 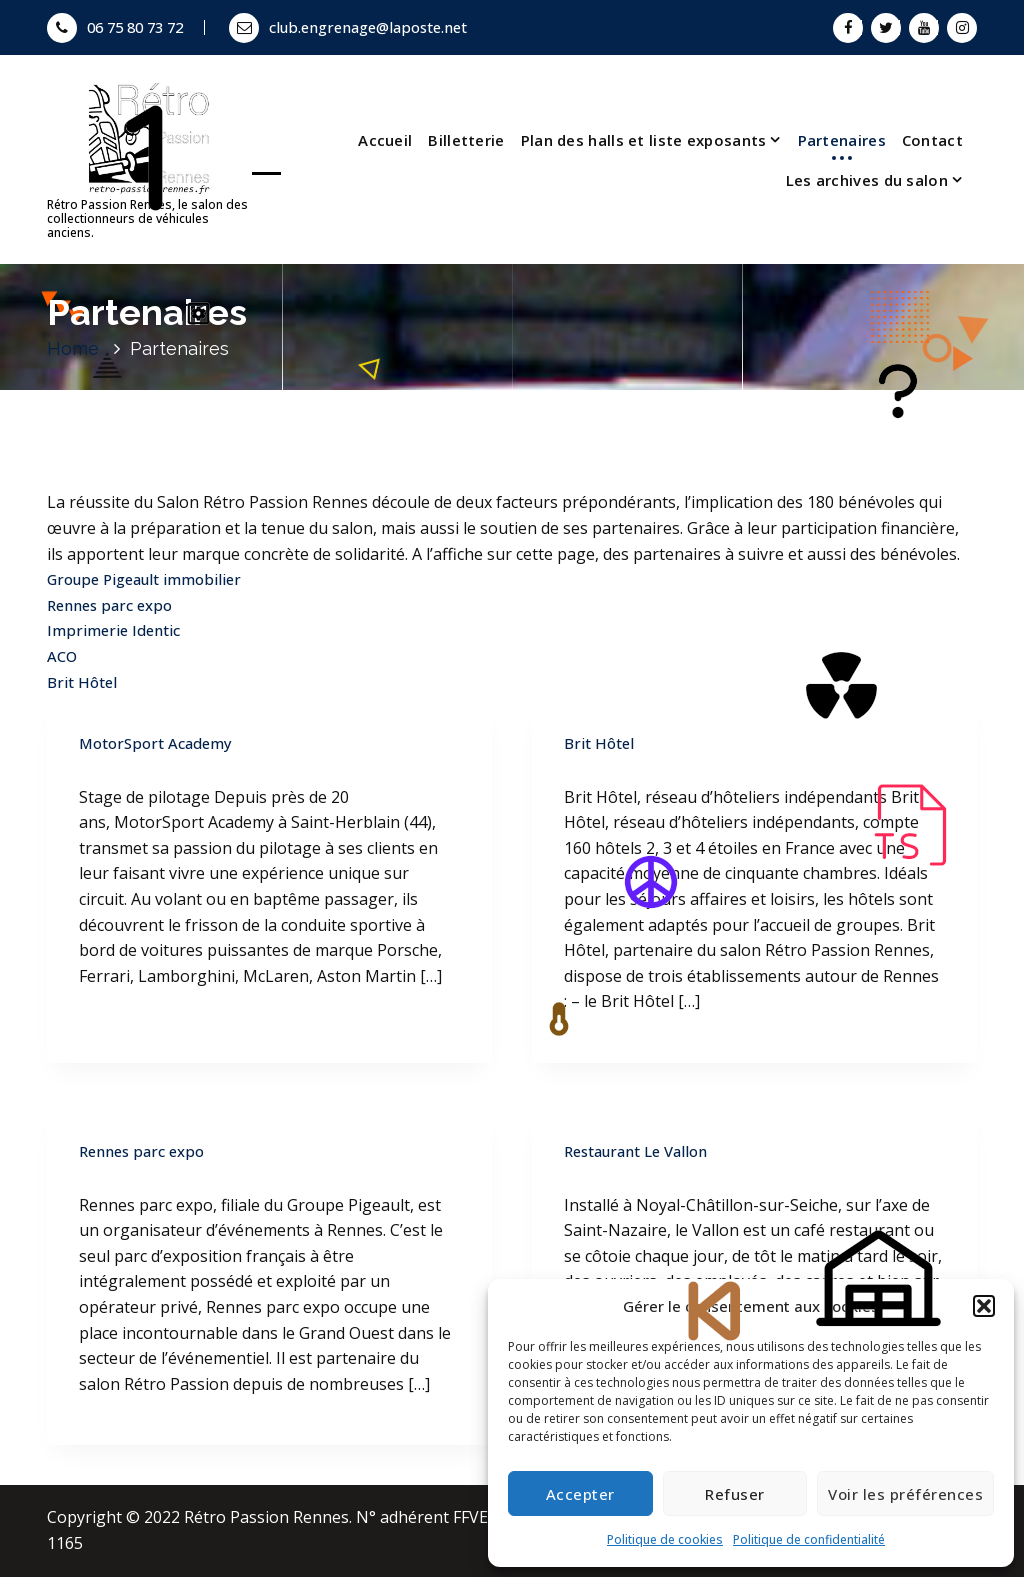 What do you see at coordinates (198, 313) in the screenshot?
I see `access application settings` at bounding box center [198, 313].